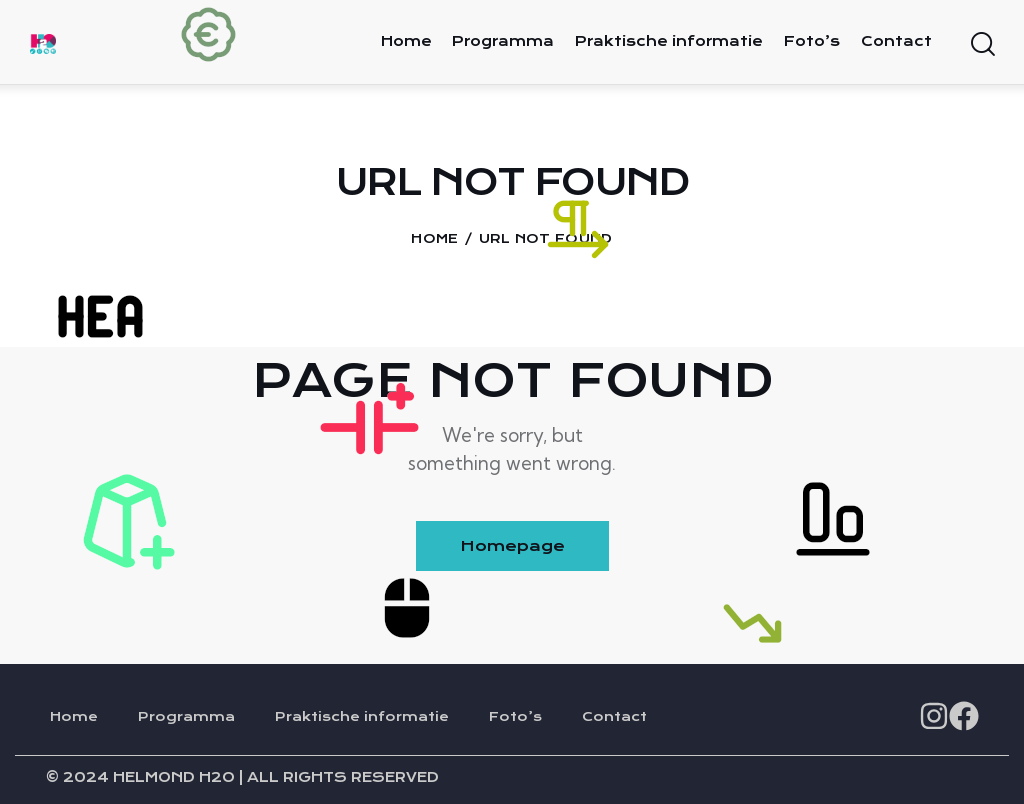 The width and height of the screenshot is (1024, 804). What do you see at coordinates (752, 623) in the screenshot?
I see `indicates a downward trend or decline` at bounding box center [752, 623].